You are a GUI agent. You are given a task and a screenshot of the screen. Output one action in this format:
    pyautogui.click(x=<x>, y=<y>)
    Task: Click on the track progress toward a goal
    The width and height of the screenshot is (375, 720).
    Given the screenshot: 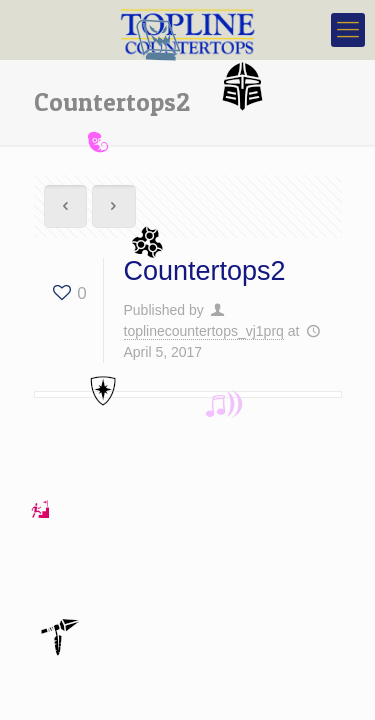 What is the action you would take?
    pyautogui.click(x=40, y=509)
    